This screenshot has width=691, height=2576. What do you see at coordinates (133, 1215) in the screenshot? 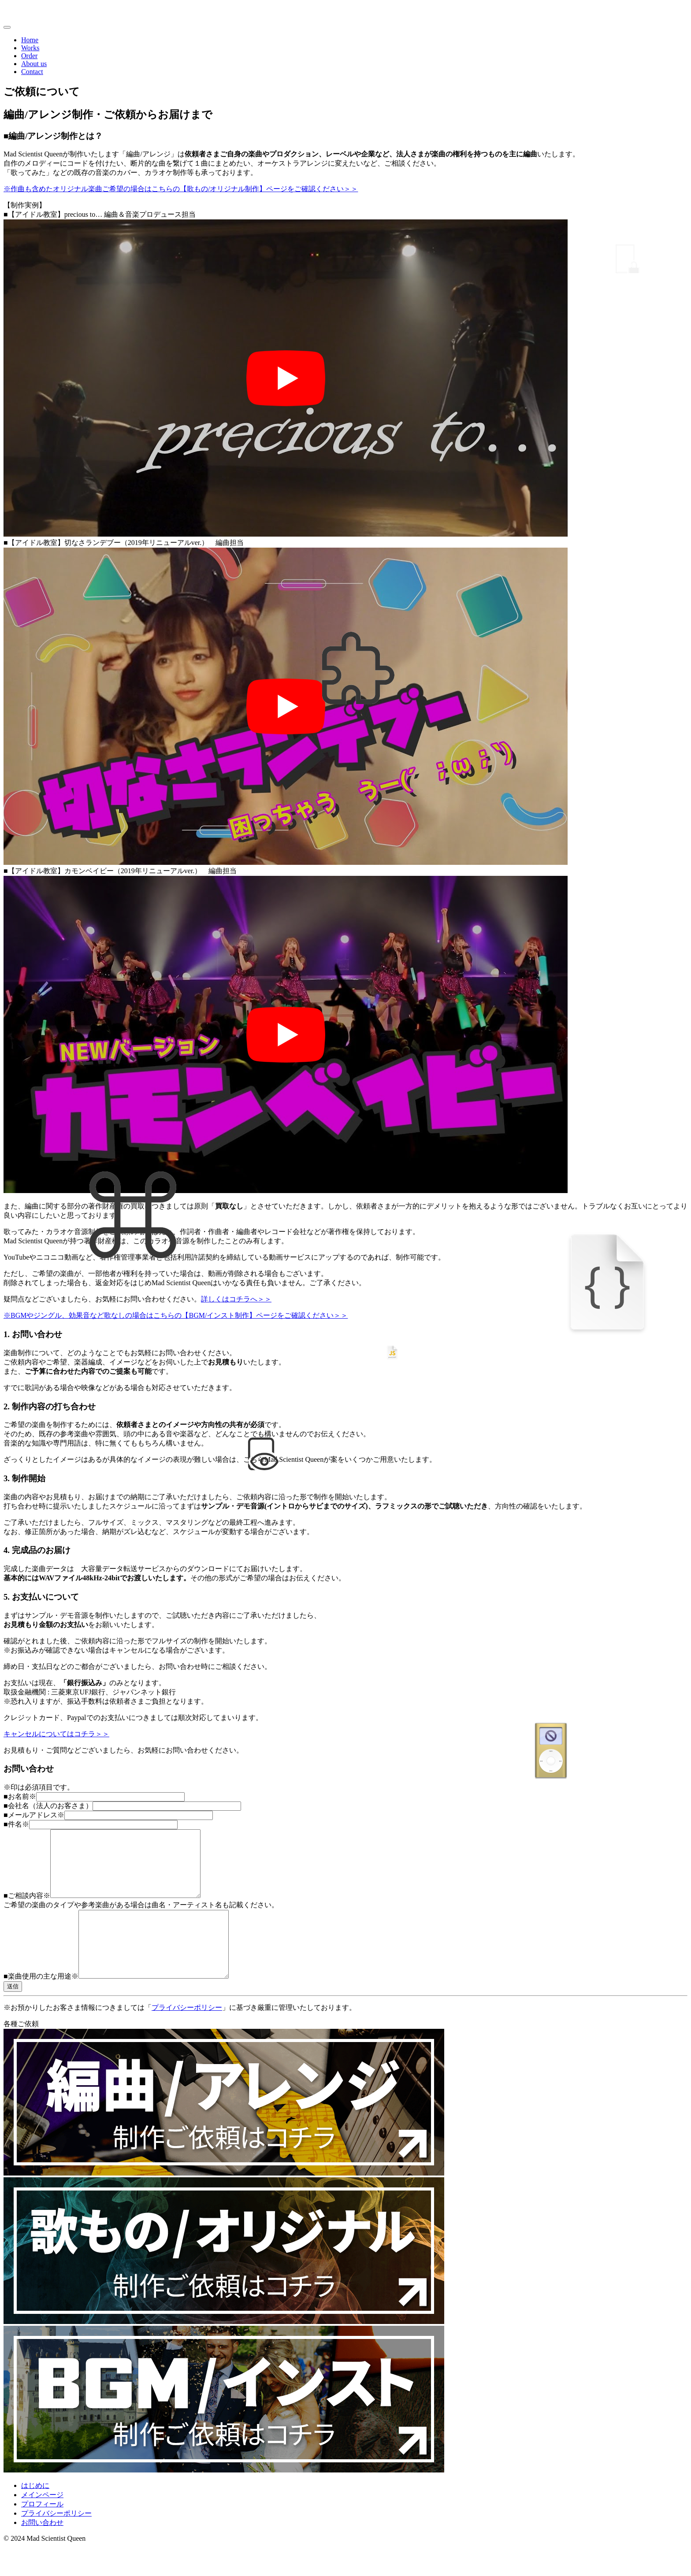
I see `command key symbol on mac keyboards` at bounding box center [133, 1215].